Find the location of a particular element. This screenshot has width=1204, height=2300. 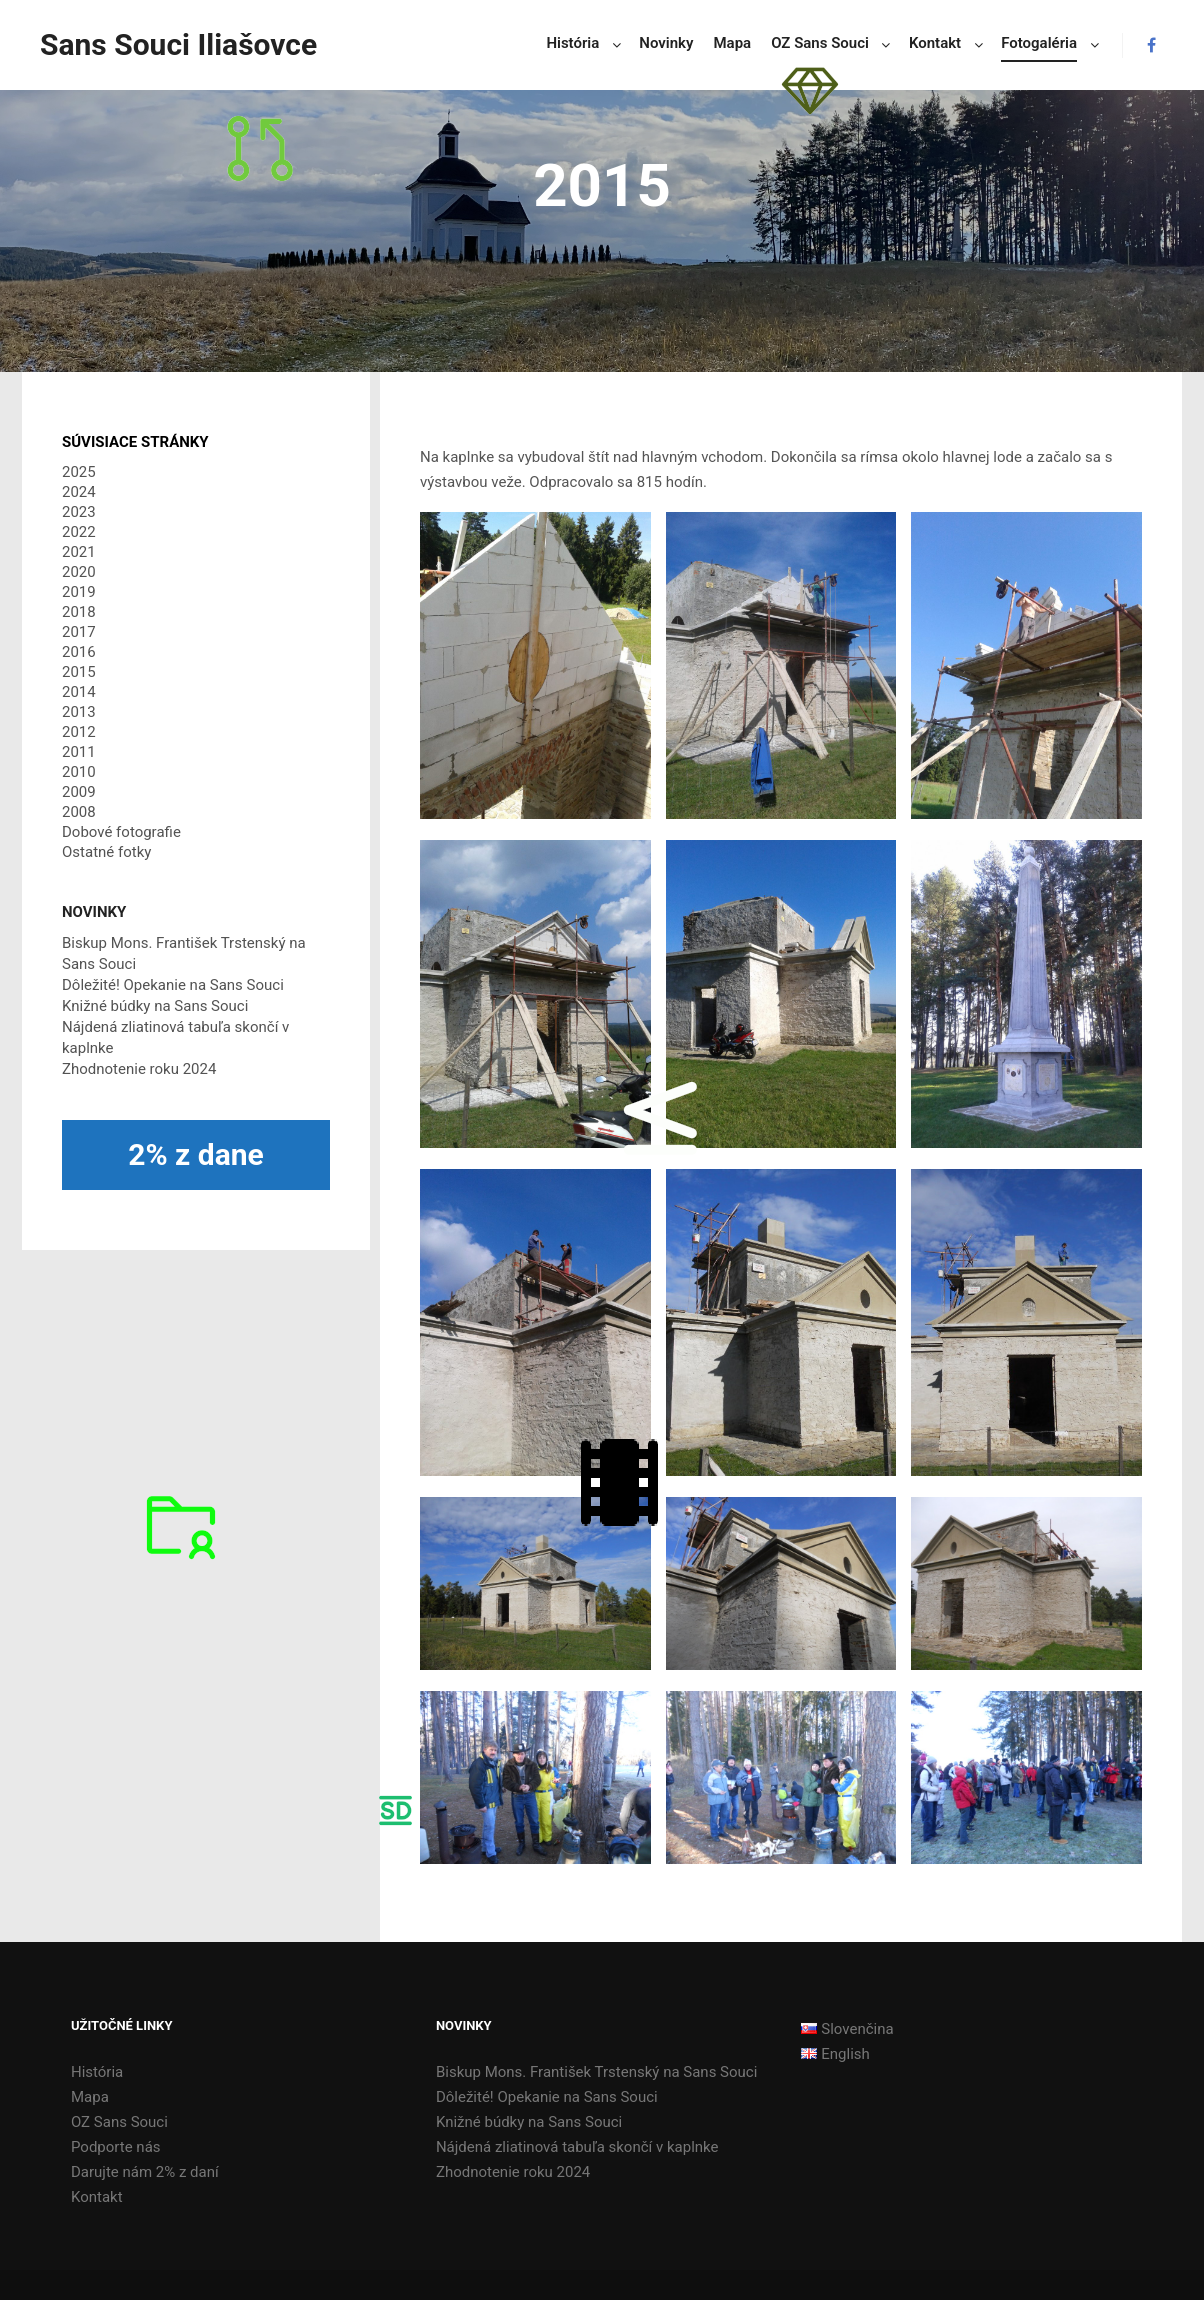

open Sketch design application is located at coordinates (810, 90).